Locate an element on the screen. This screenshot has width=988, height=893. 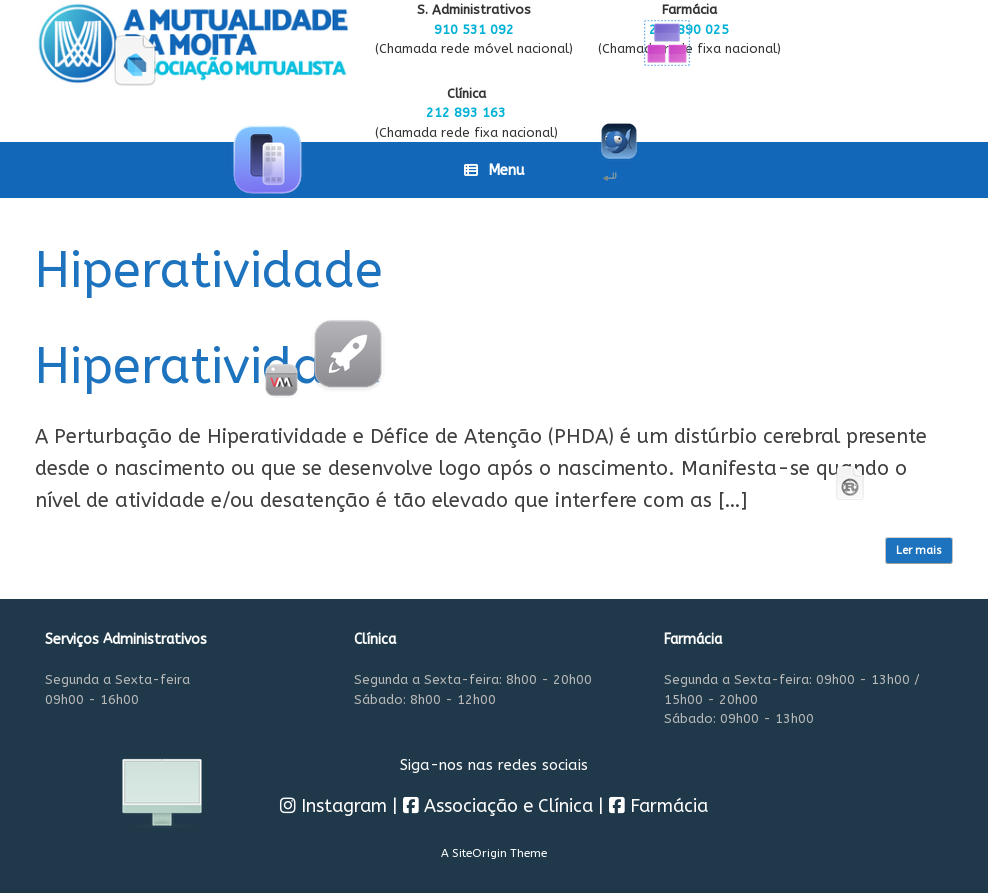
open bluefish text editor is located at coordinates (619, 141).